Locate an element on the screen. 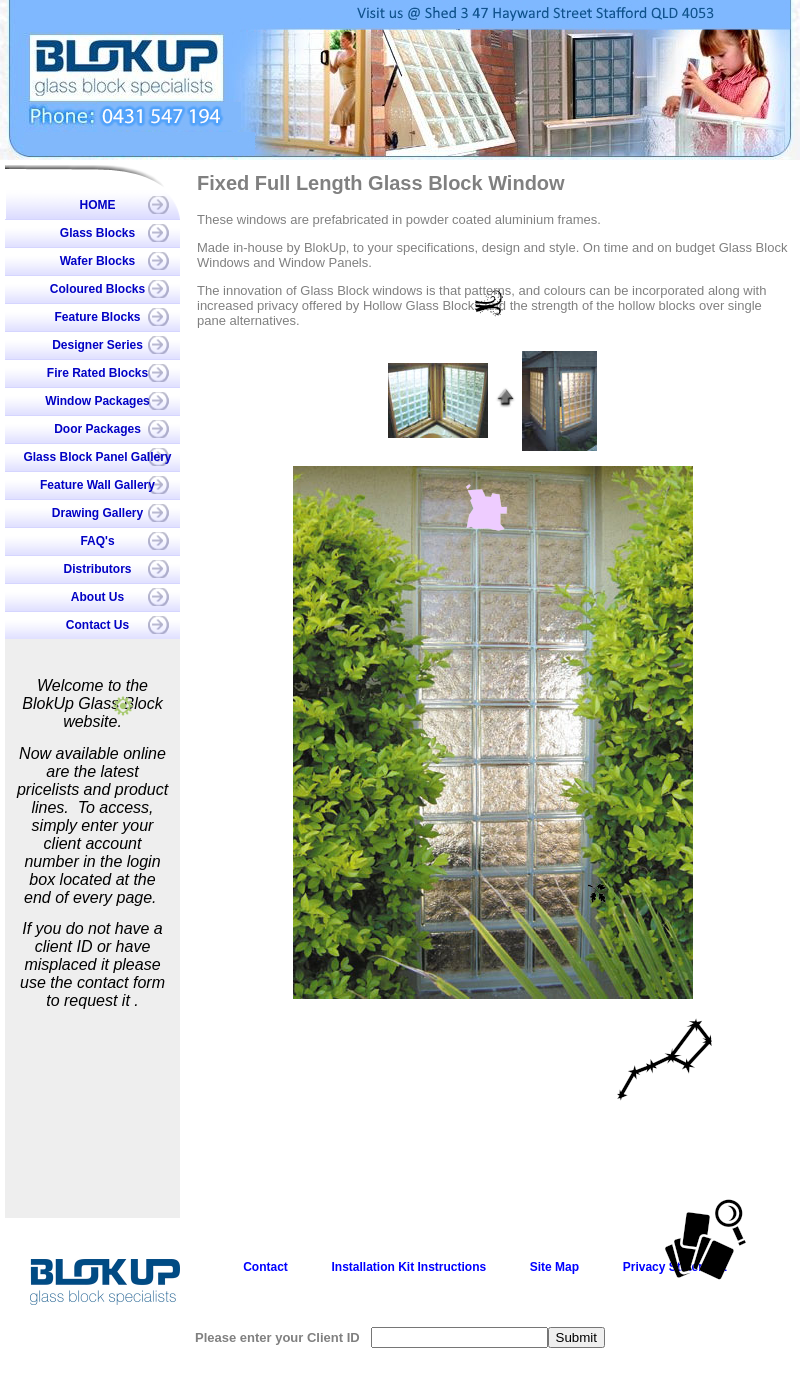  access game settings or configuration options is located at coordinates (123, 706).